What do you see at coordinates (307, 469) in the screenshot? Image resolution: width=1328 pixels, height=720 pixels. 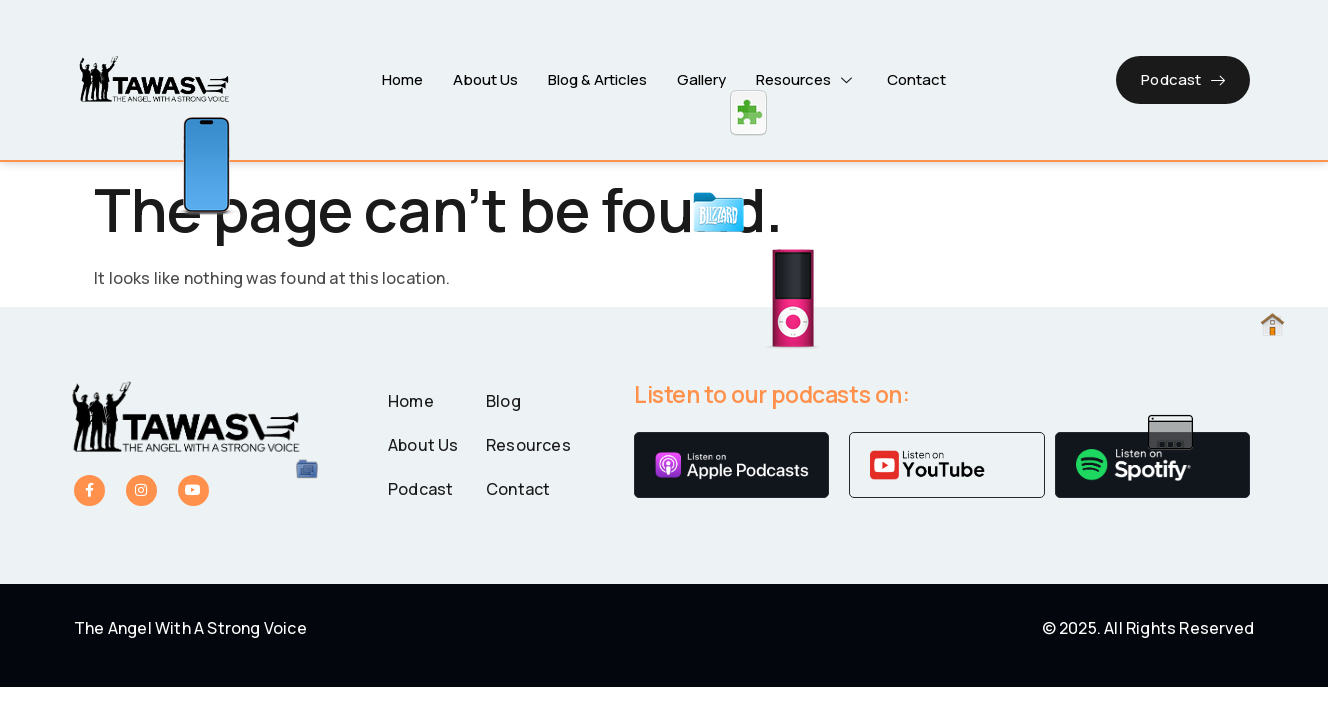 I see `access media library content folder` at bounding box center [307, 469].